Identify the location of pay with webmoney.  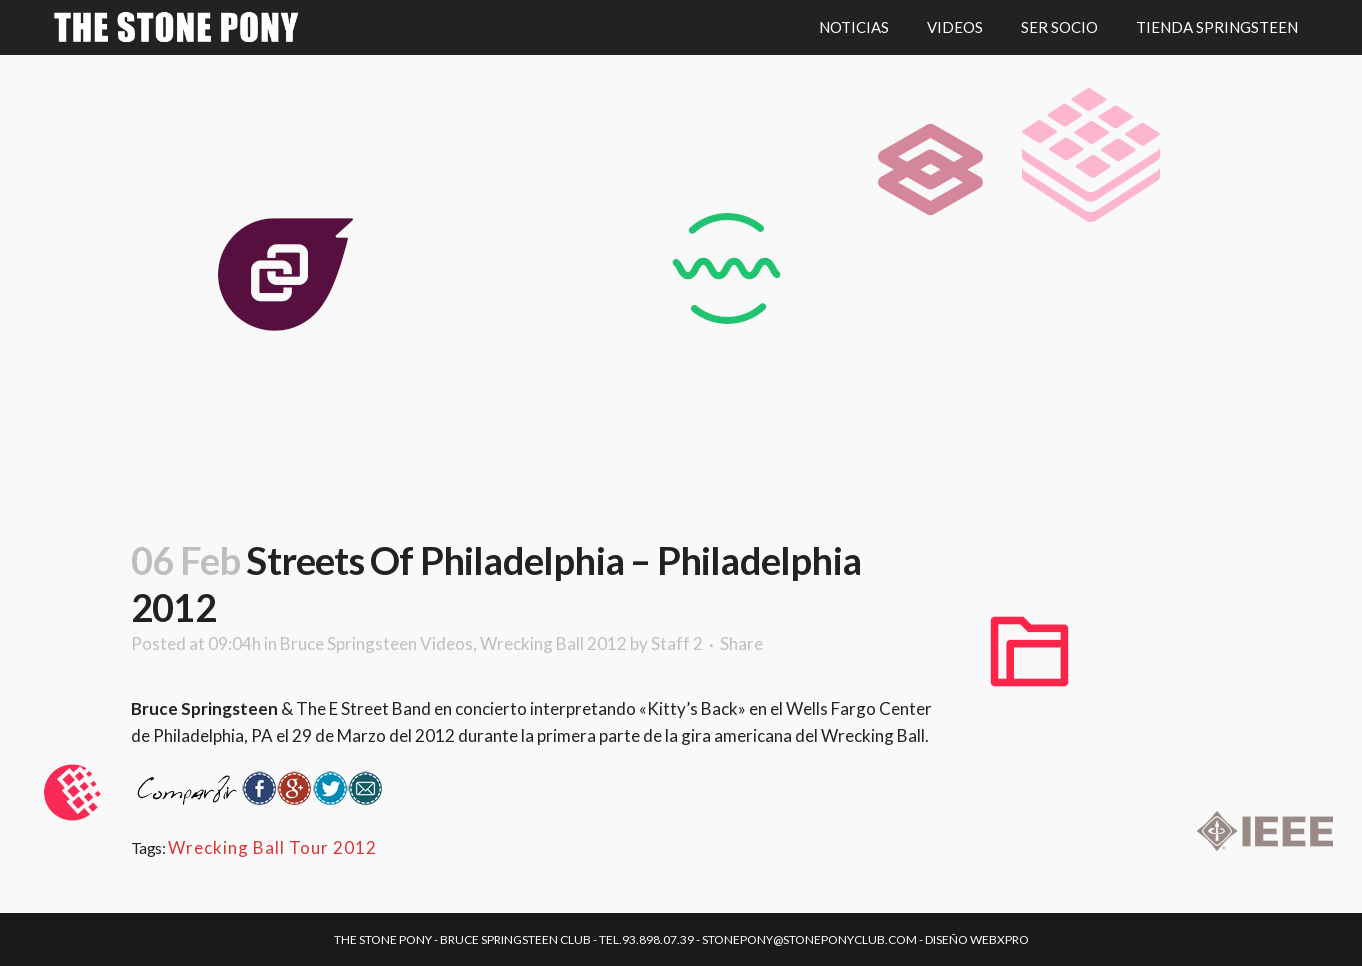
(72, 792).